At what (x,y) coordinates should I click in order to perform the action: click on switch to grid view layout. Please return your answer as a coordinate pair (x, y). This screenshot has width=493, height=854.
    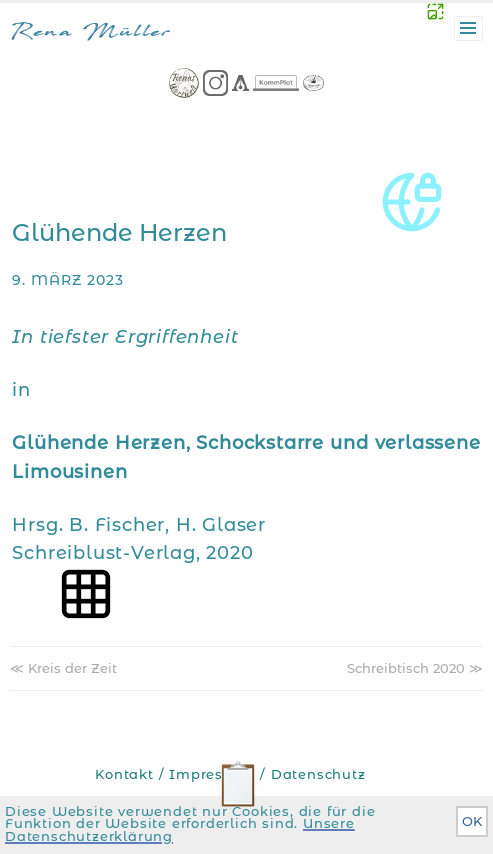
    Looking at the image, I should click on (86, 594).